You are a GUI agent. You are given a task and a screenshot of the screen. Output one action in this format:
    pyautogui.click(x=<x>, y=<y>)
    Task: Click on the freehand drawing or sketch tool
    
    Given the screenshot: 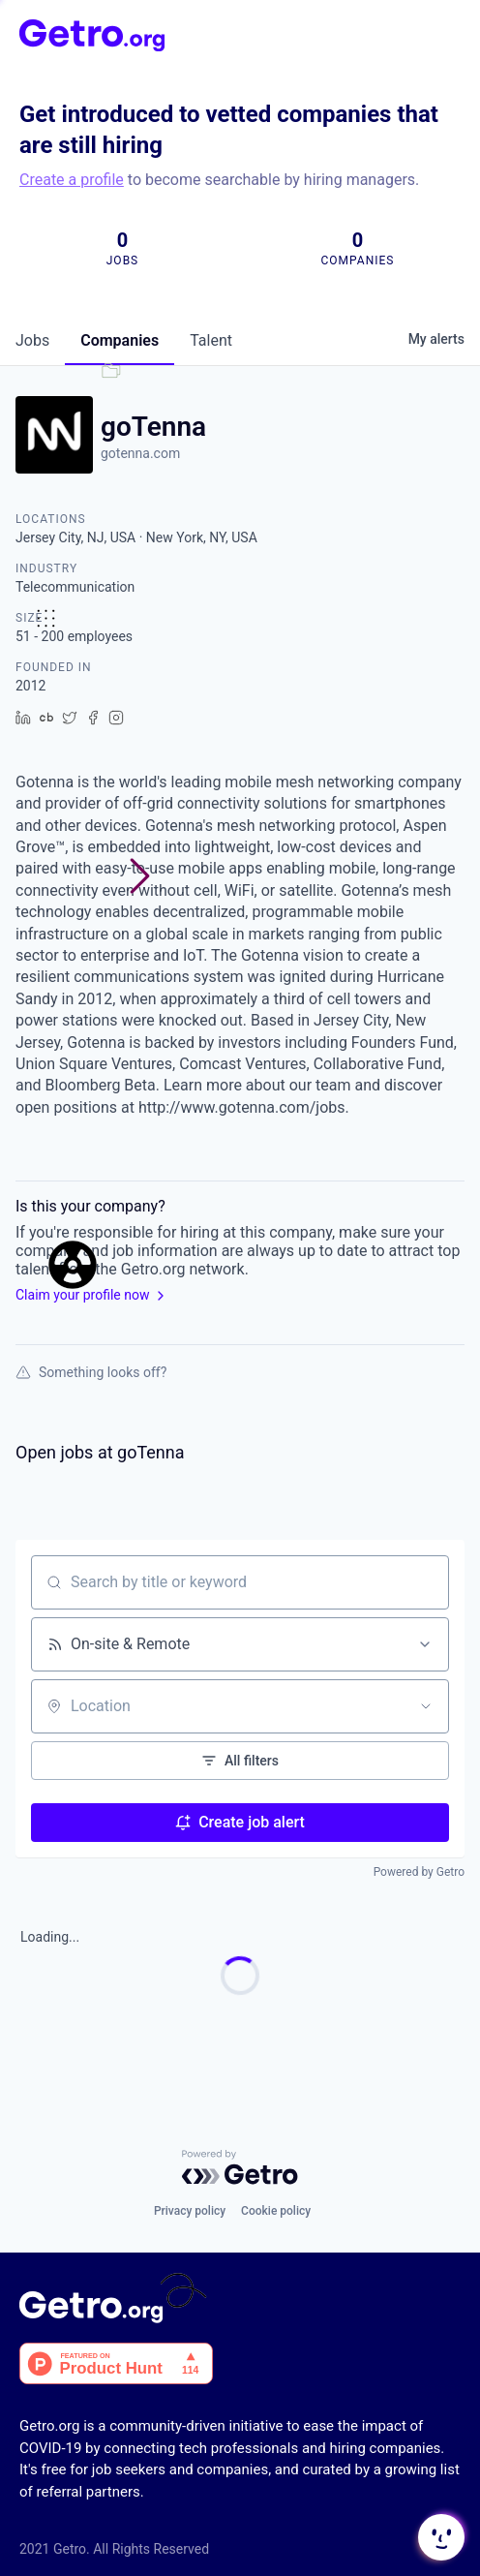 What is the action you would take?
    pyautogui.click(x=181, y=2290)
    